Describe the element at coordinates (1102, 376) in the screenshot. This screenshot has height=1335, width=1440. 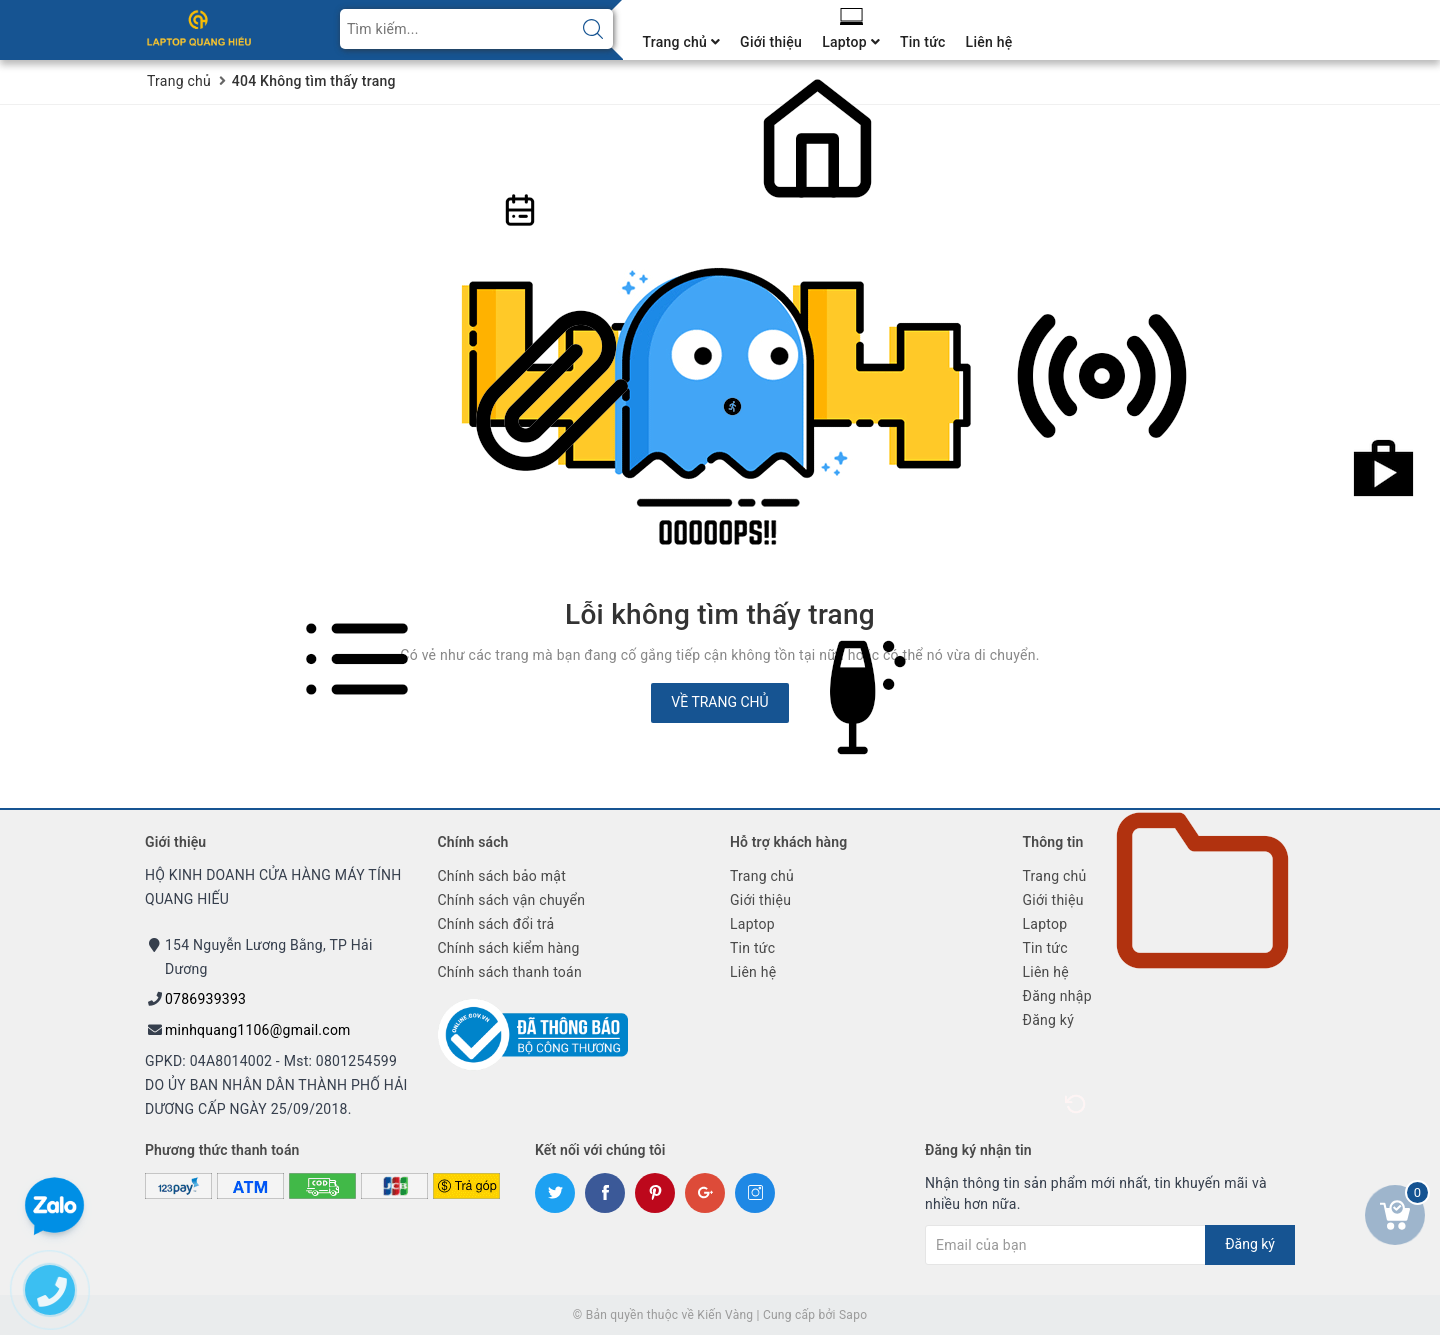
I see `access radio or audio streaming` at that location.